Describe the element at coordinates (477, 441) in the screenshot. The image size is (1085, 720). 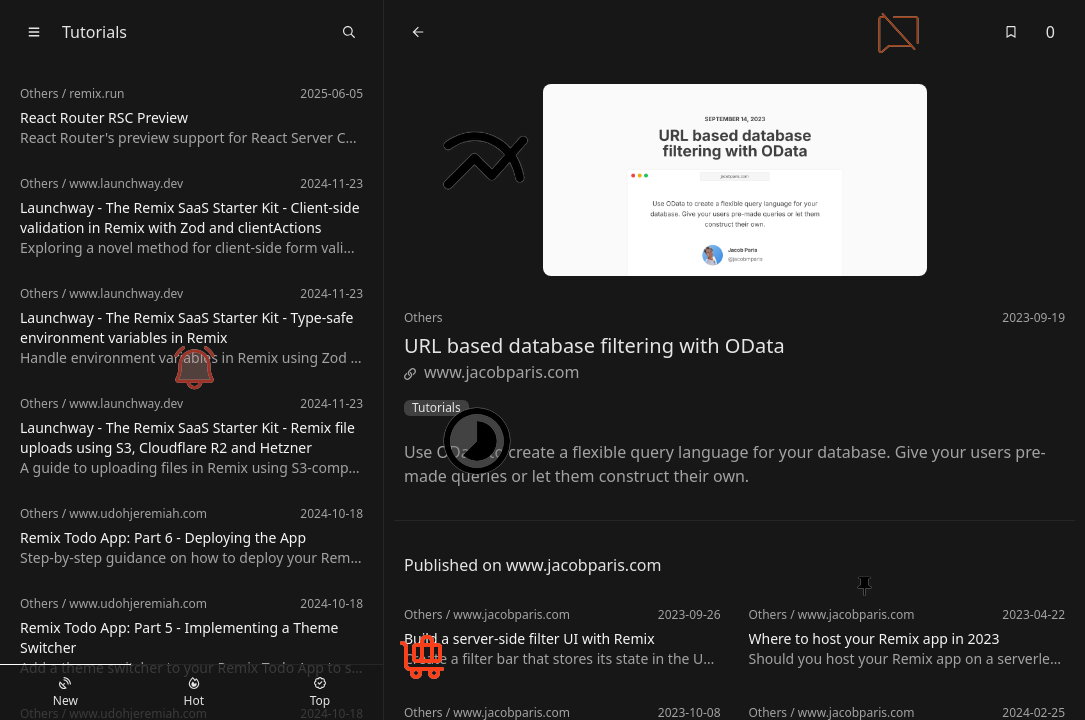
I see `access timelapse camera mode` at that location.